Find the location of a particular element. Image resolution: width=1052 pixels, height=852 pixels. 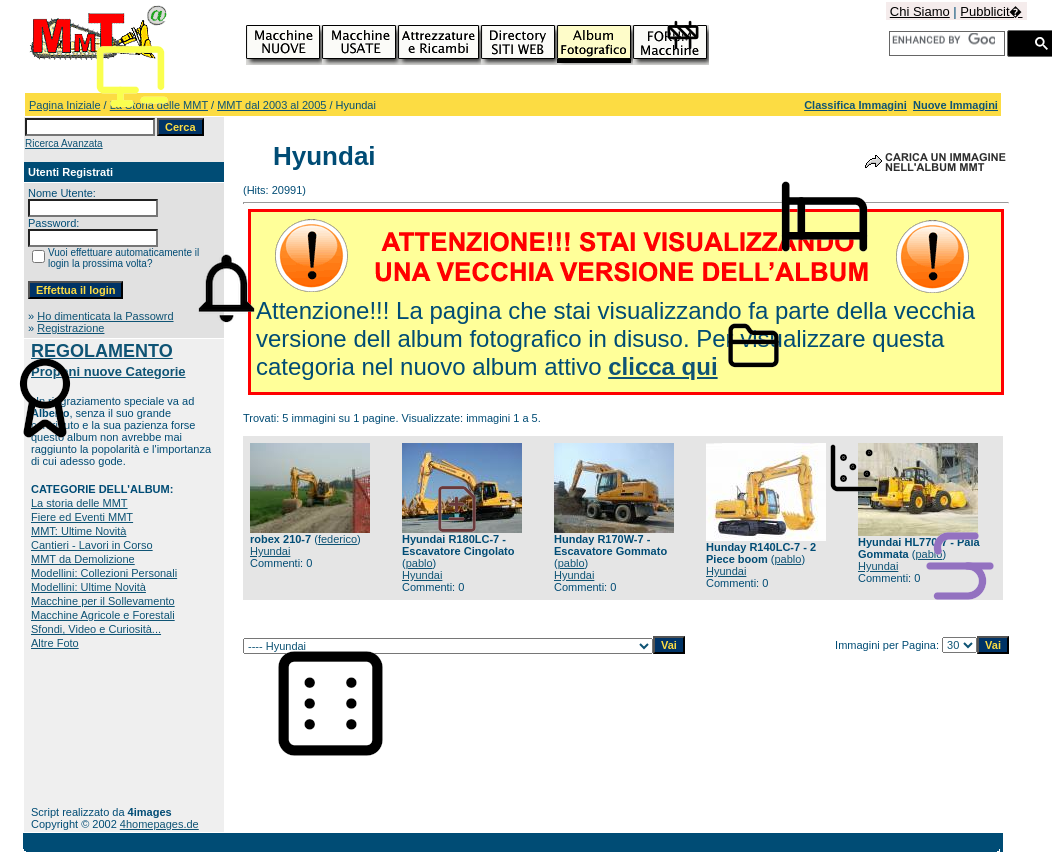

view file differences or changes is located at coordinates (457, 509).